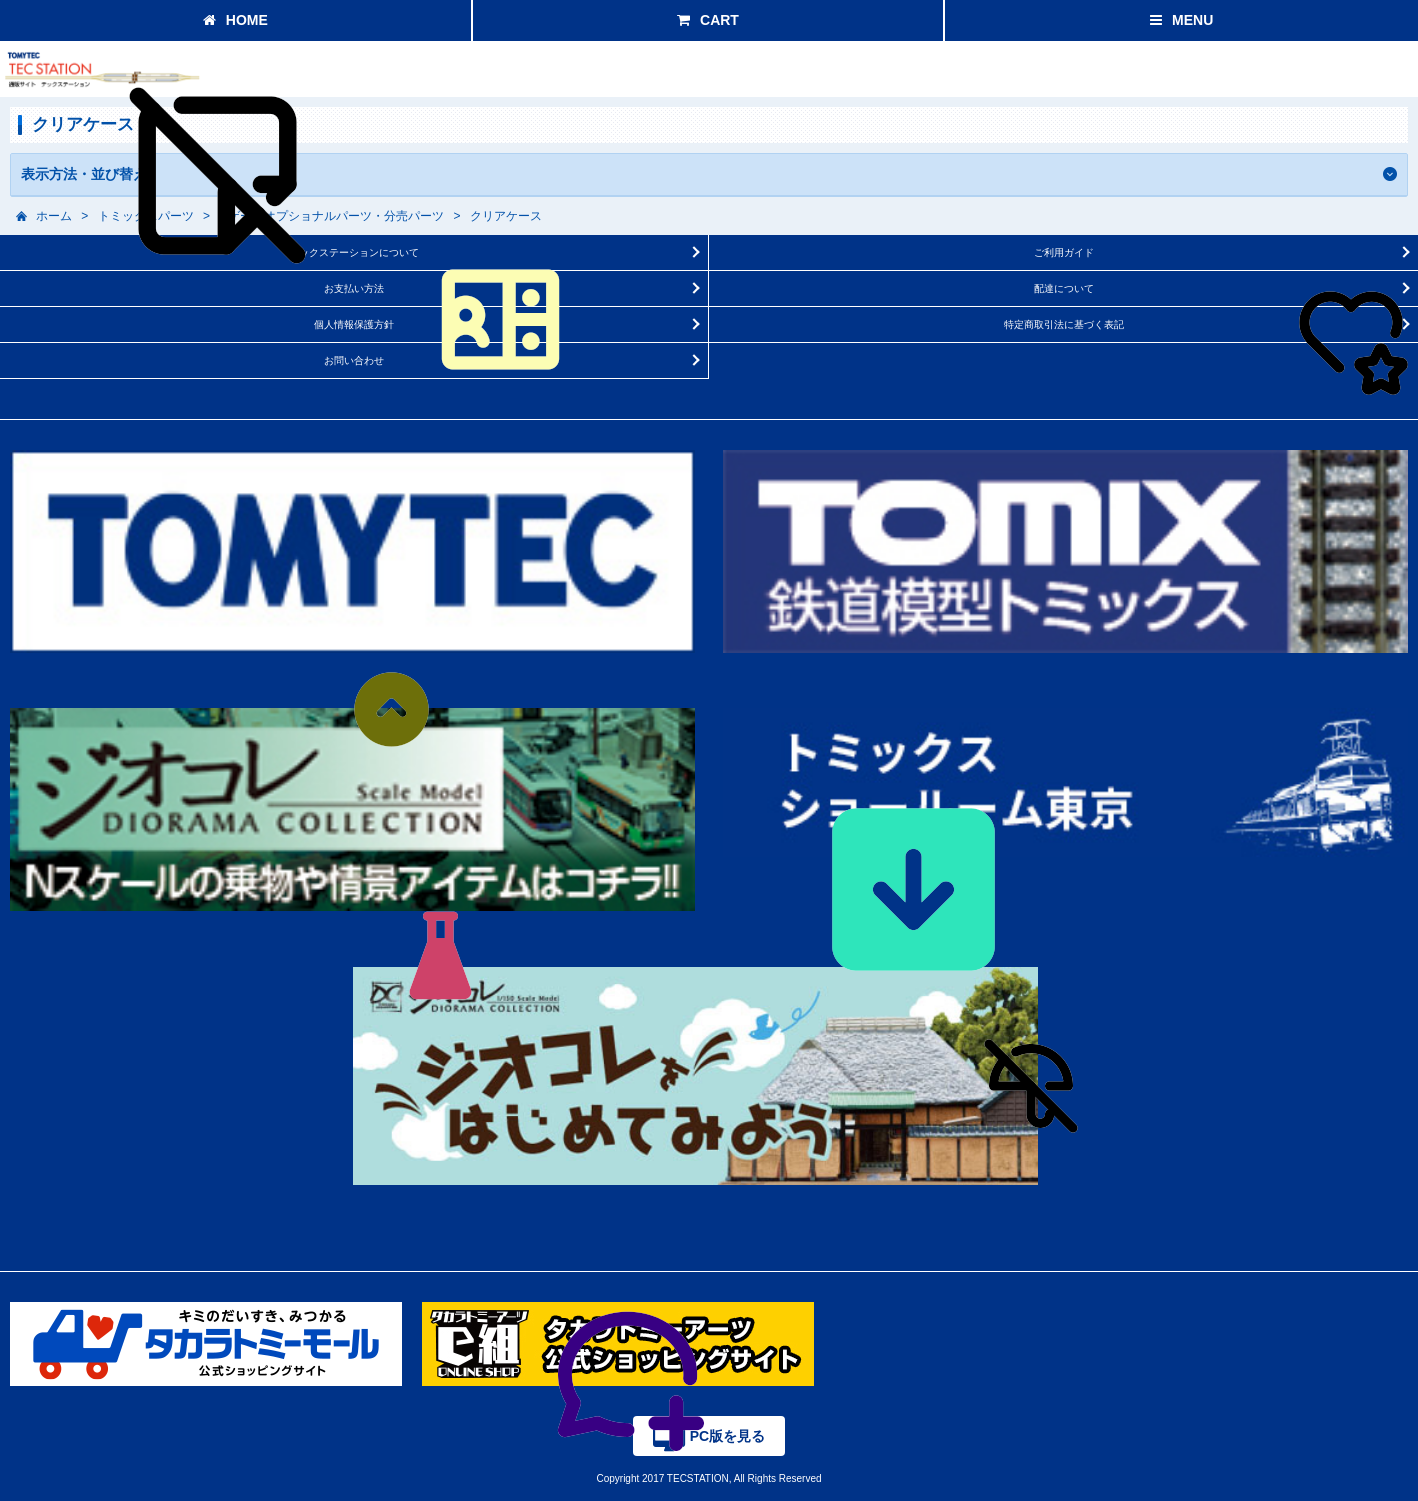 This screenshot has width=1418, height=1501. Describe the element at coordinates (440, 955) in the screenshot. I see `access lab or experimental features` at that location.